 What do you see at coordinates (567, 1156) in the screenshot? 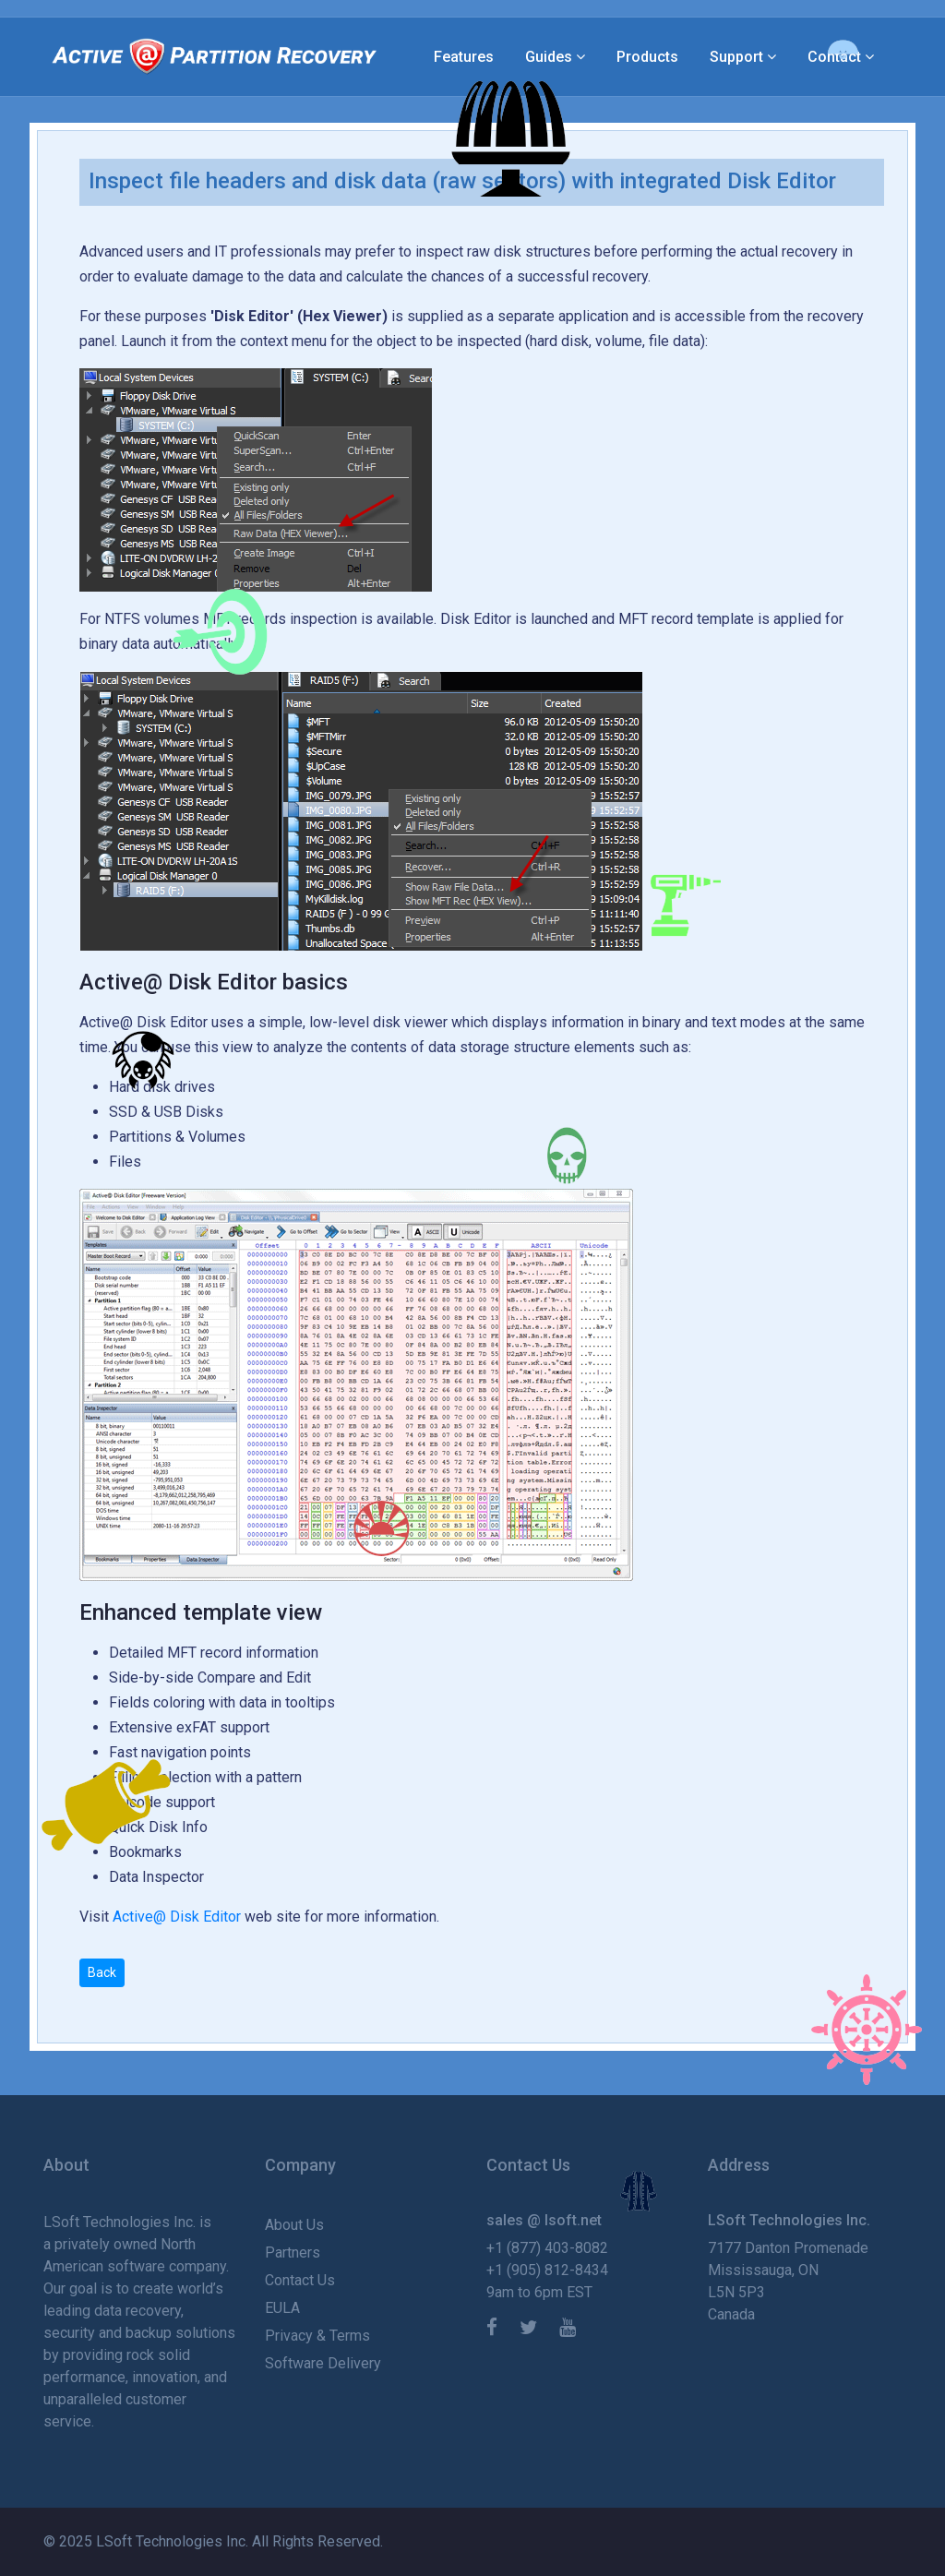
I see `select skull mask avatar or character cosmetic` at bounding box center [567, 1156].